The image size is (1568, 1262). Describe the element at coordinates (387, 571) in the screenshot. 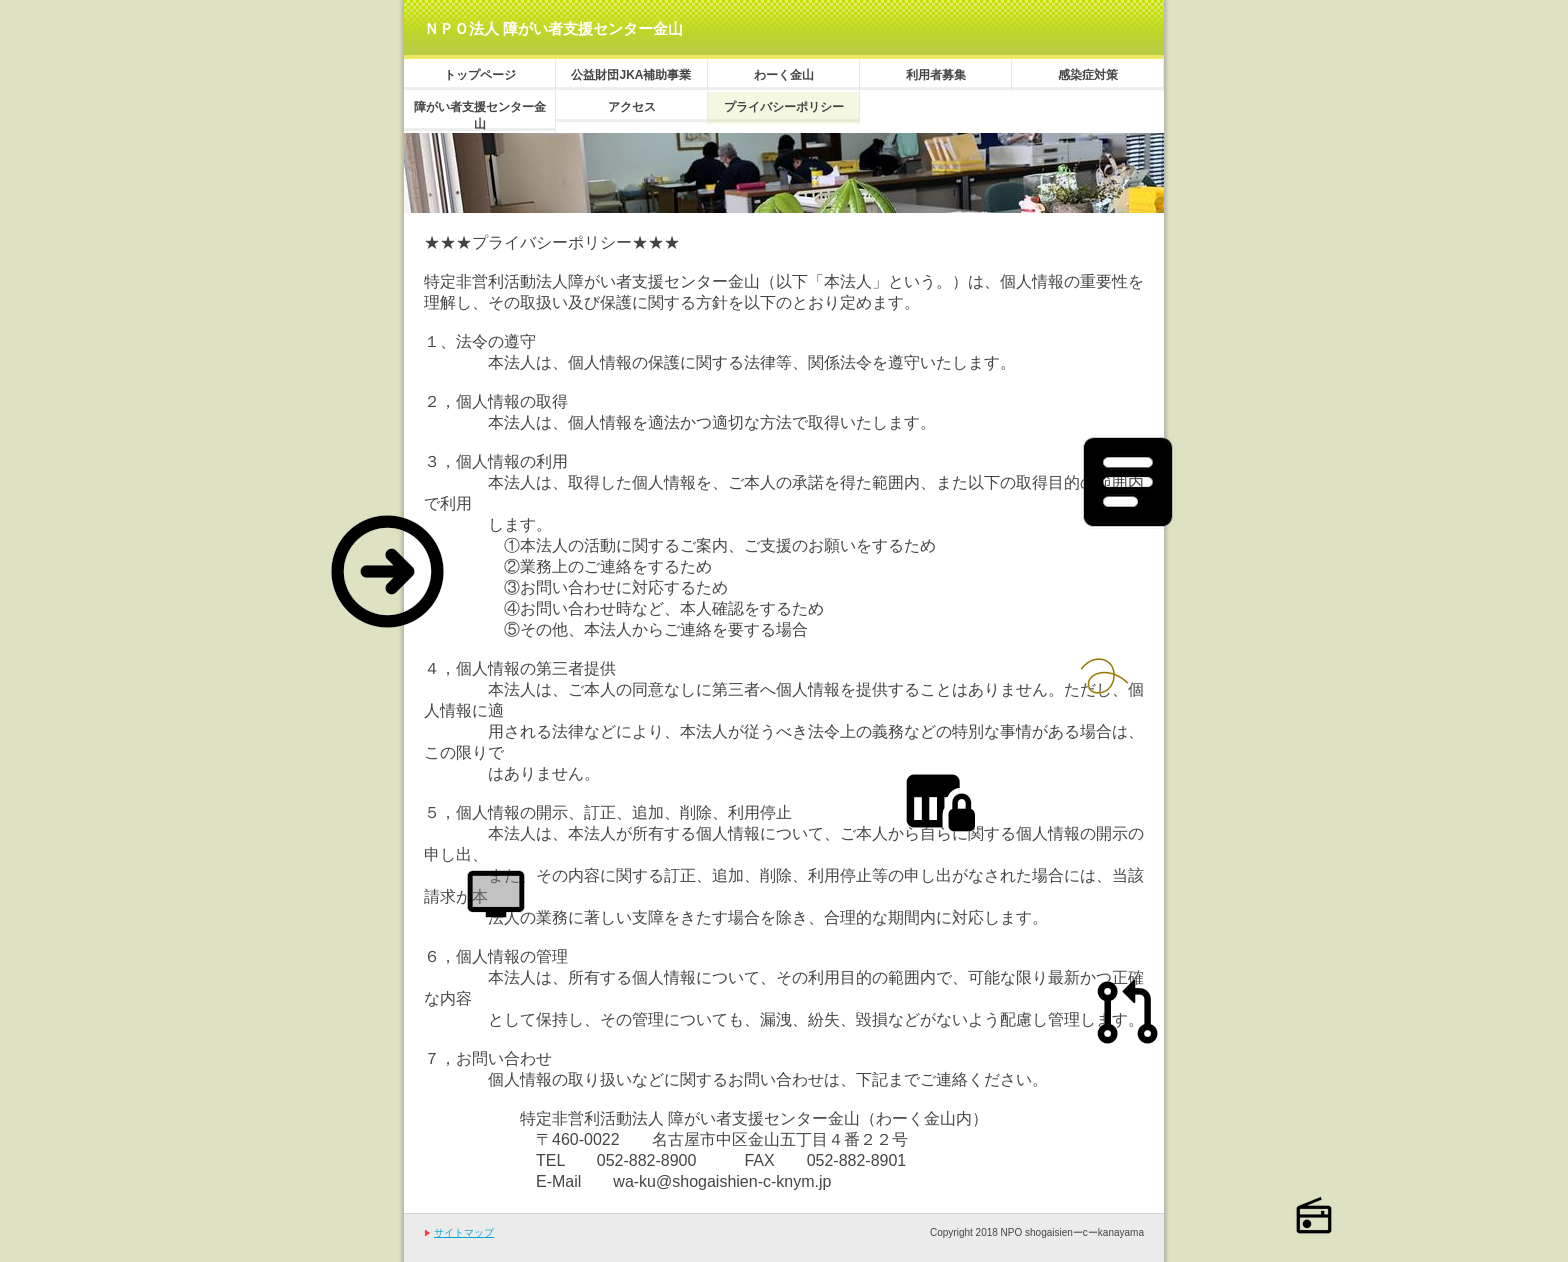

I see `go to next step or screen` at that location.